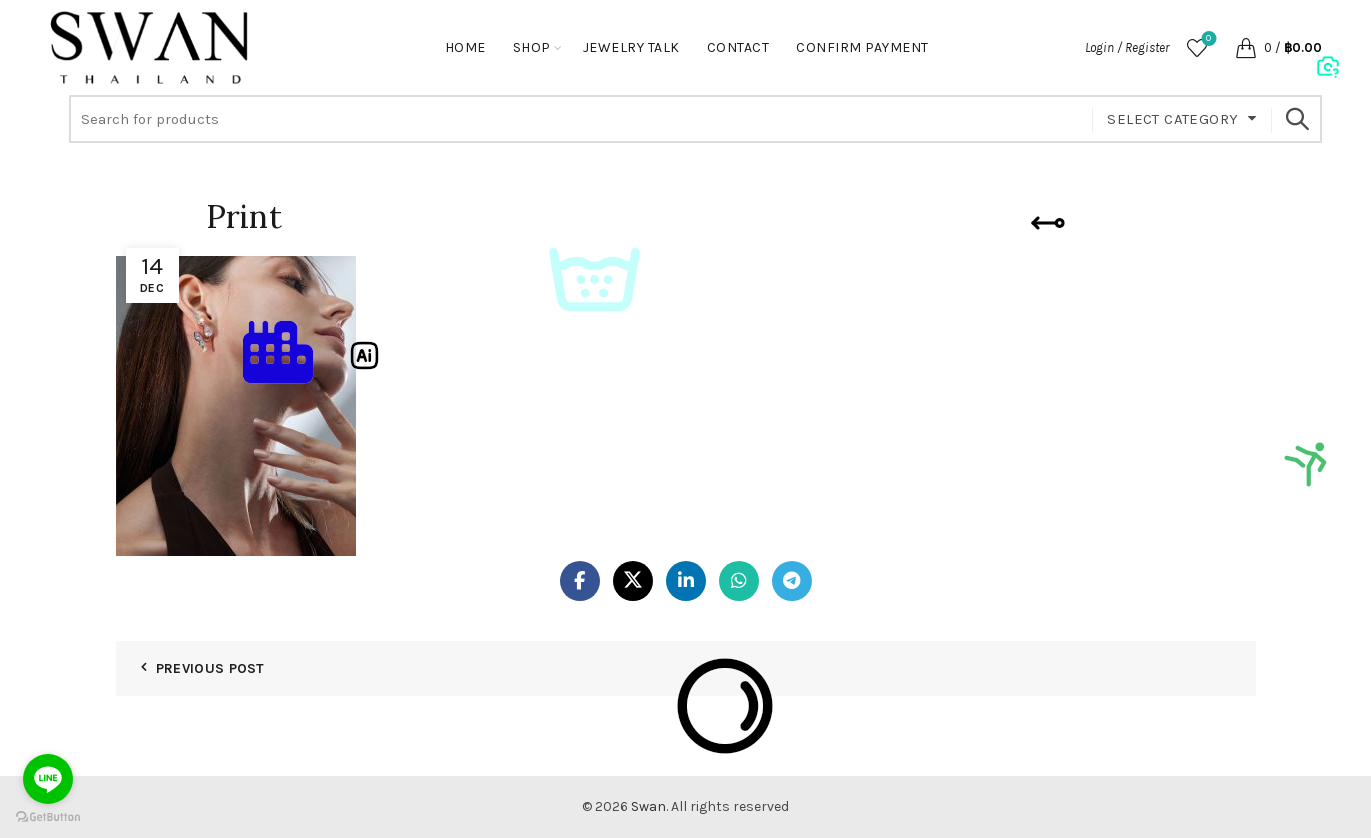 The width and height of the screenshot is (1371, 838). I want to click on open Adobe Illustrator, so click(364, 355).